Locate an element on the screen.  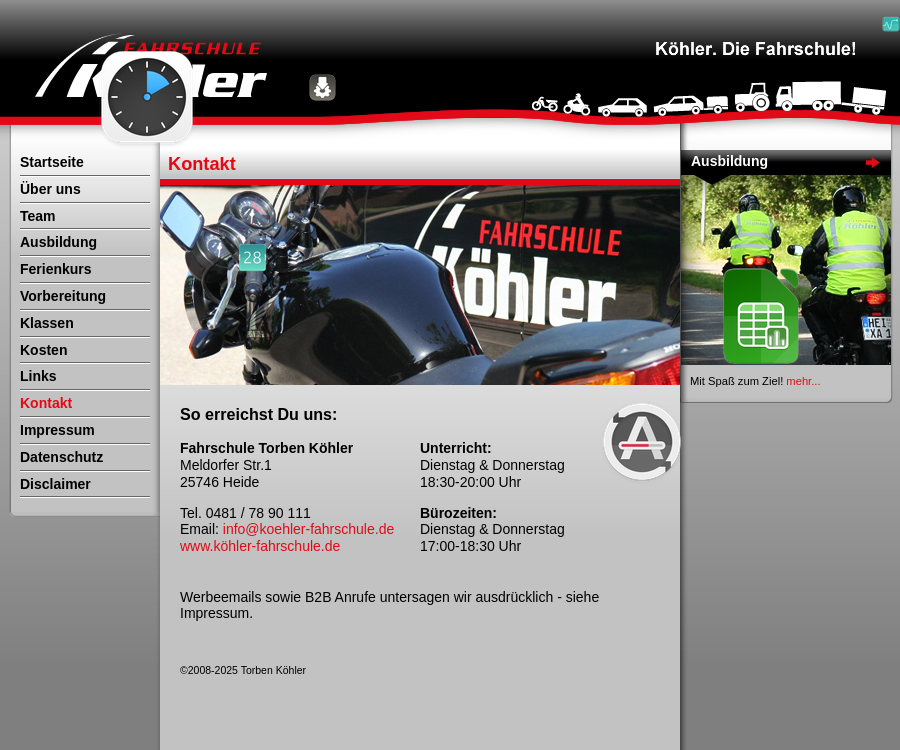
open the calendar app is located at coordinates (252, 257).